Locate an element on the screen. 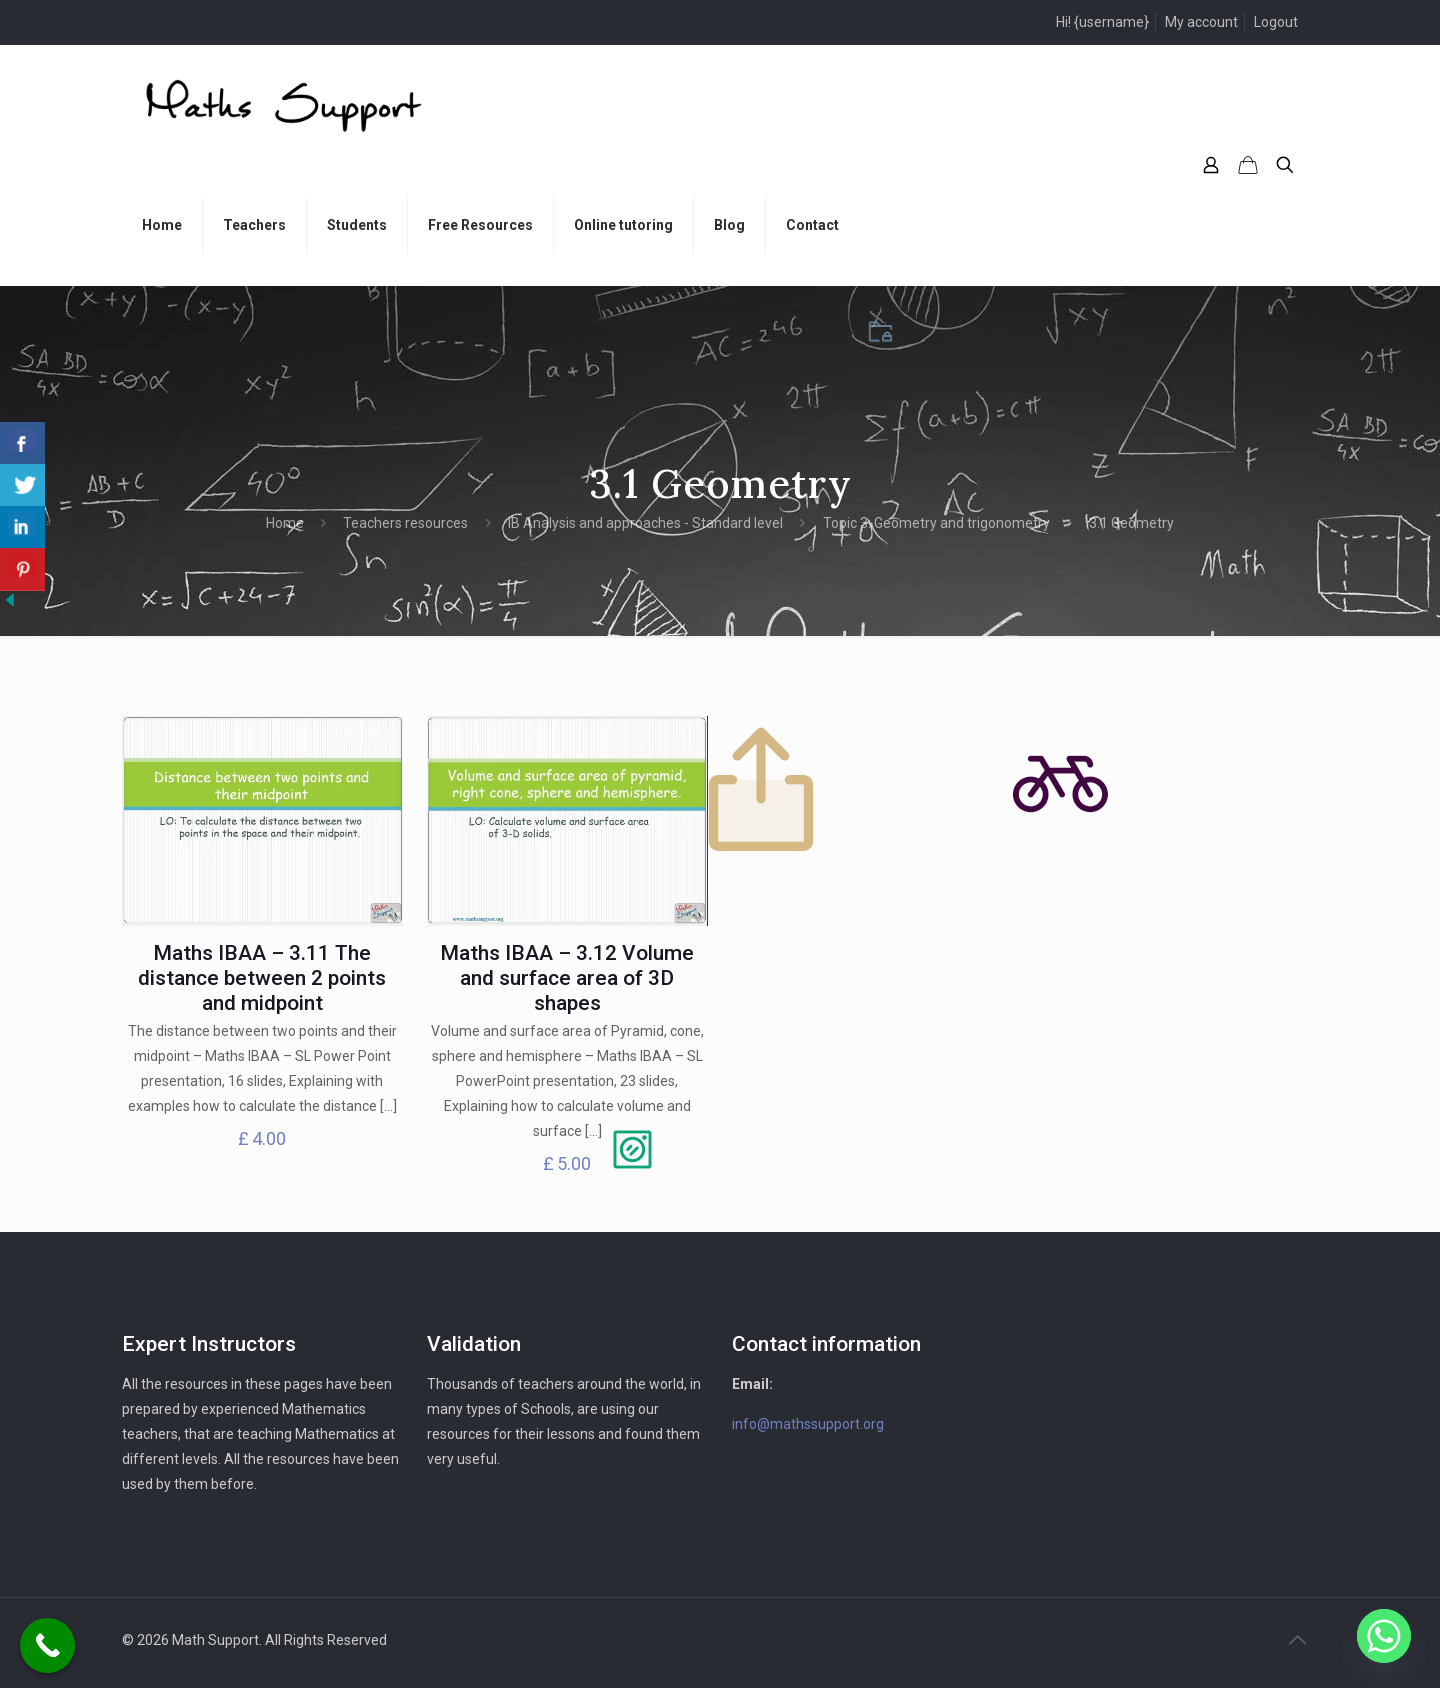  access a password-protected folder is located at coordinates (880, 331).